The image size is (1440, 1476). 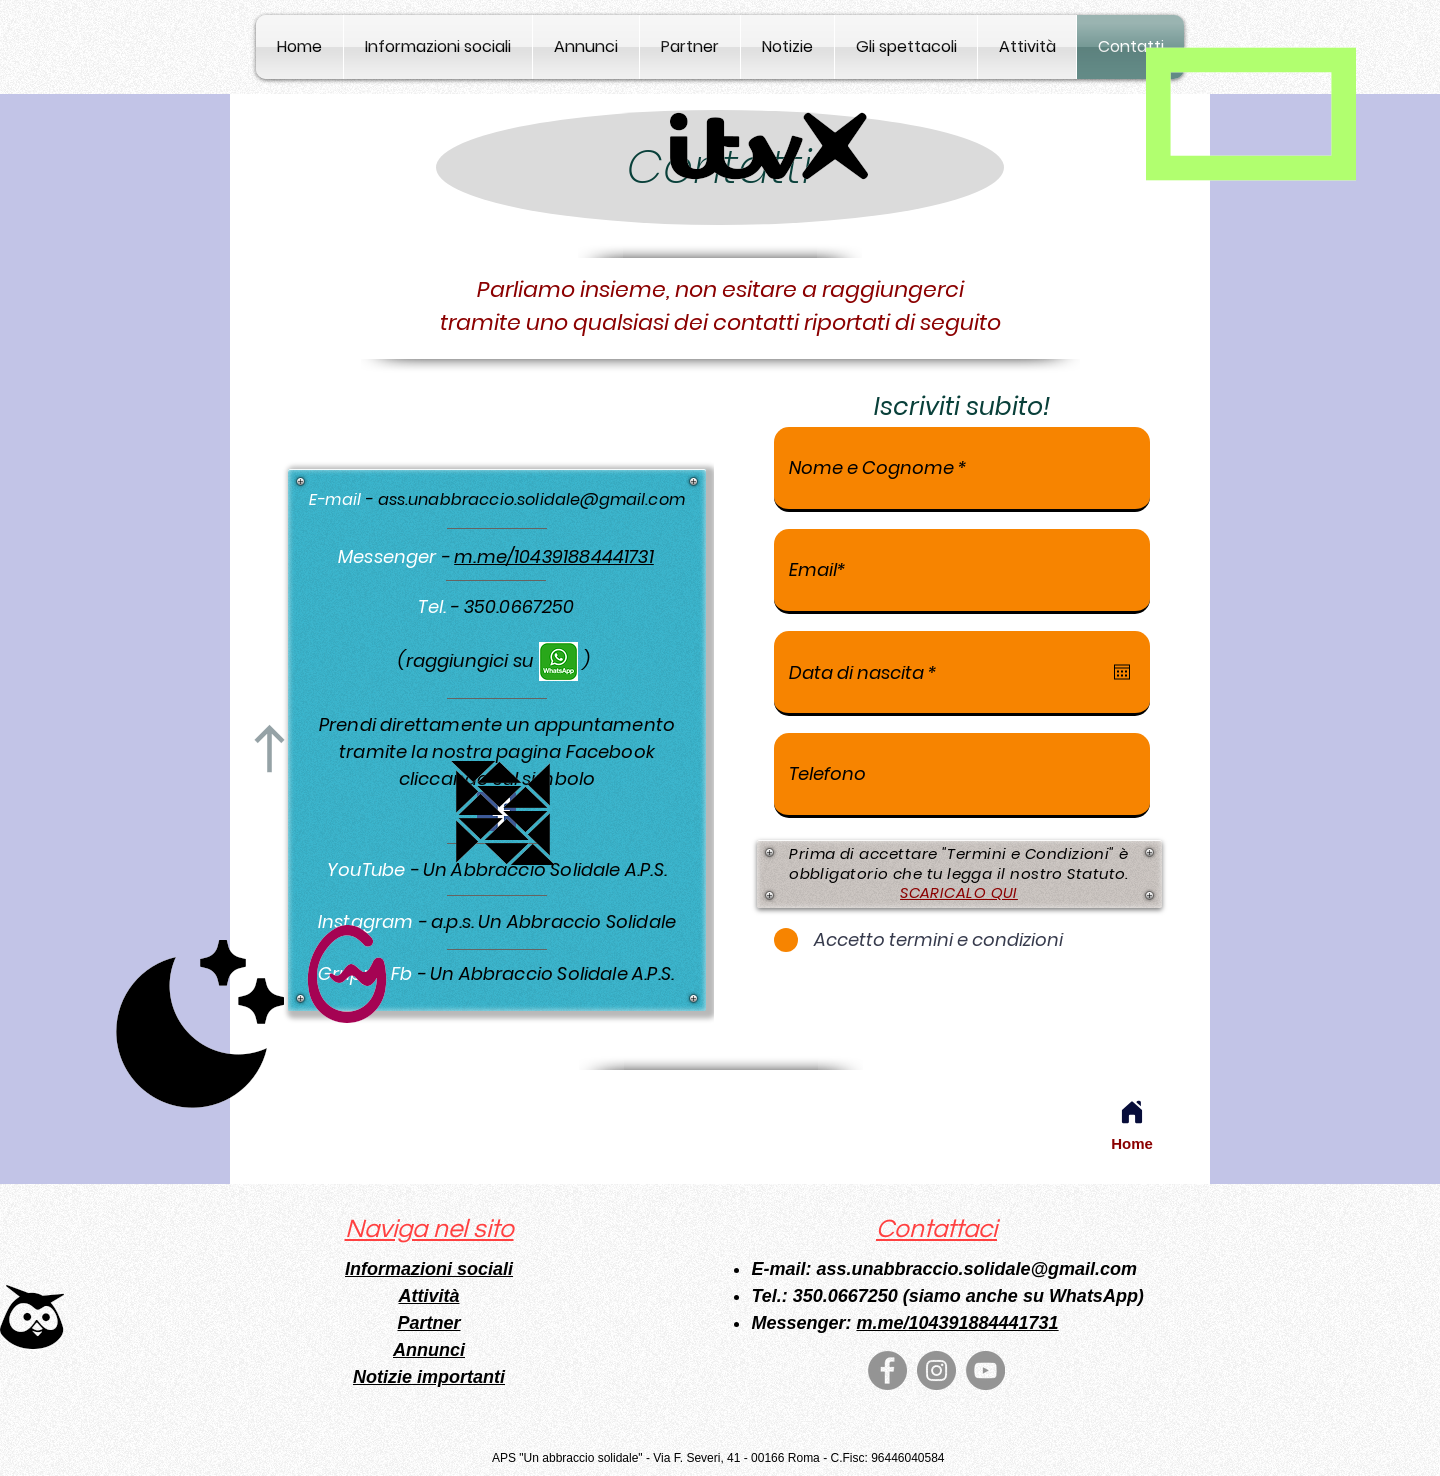 I want to click on purism brand logo, so click(x=1251, y=114).